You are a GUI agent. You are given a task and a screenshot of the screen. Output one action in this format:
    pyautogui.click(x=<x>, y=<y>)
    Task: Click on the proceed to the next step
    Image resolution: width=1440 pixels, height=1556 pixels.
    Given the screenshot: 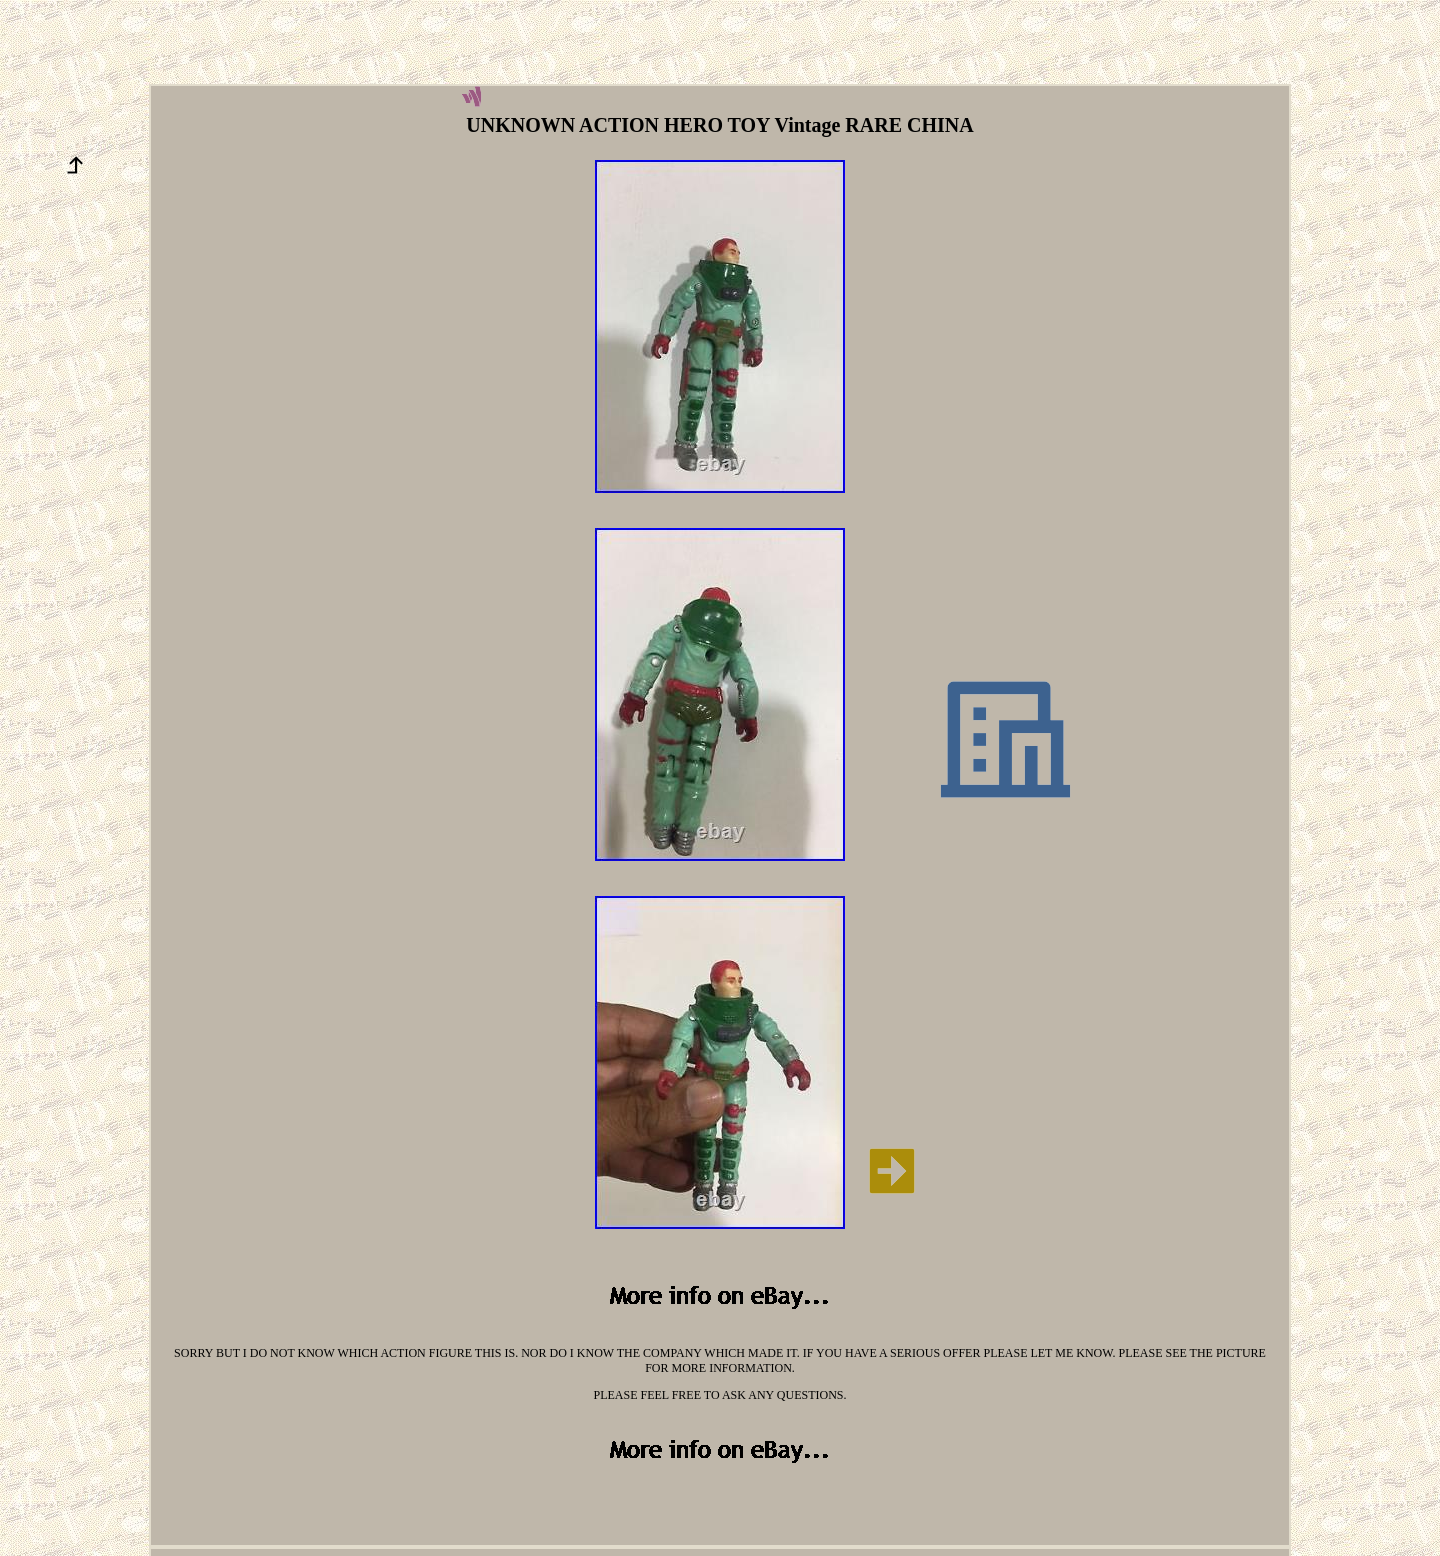 What is the action you would take?
    pyautogui.click(x=892, y=1171)
    